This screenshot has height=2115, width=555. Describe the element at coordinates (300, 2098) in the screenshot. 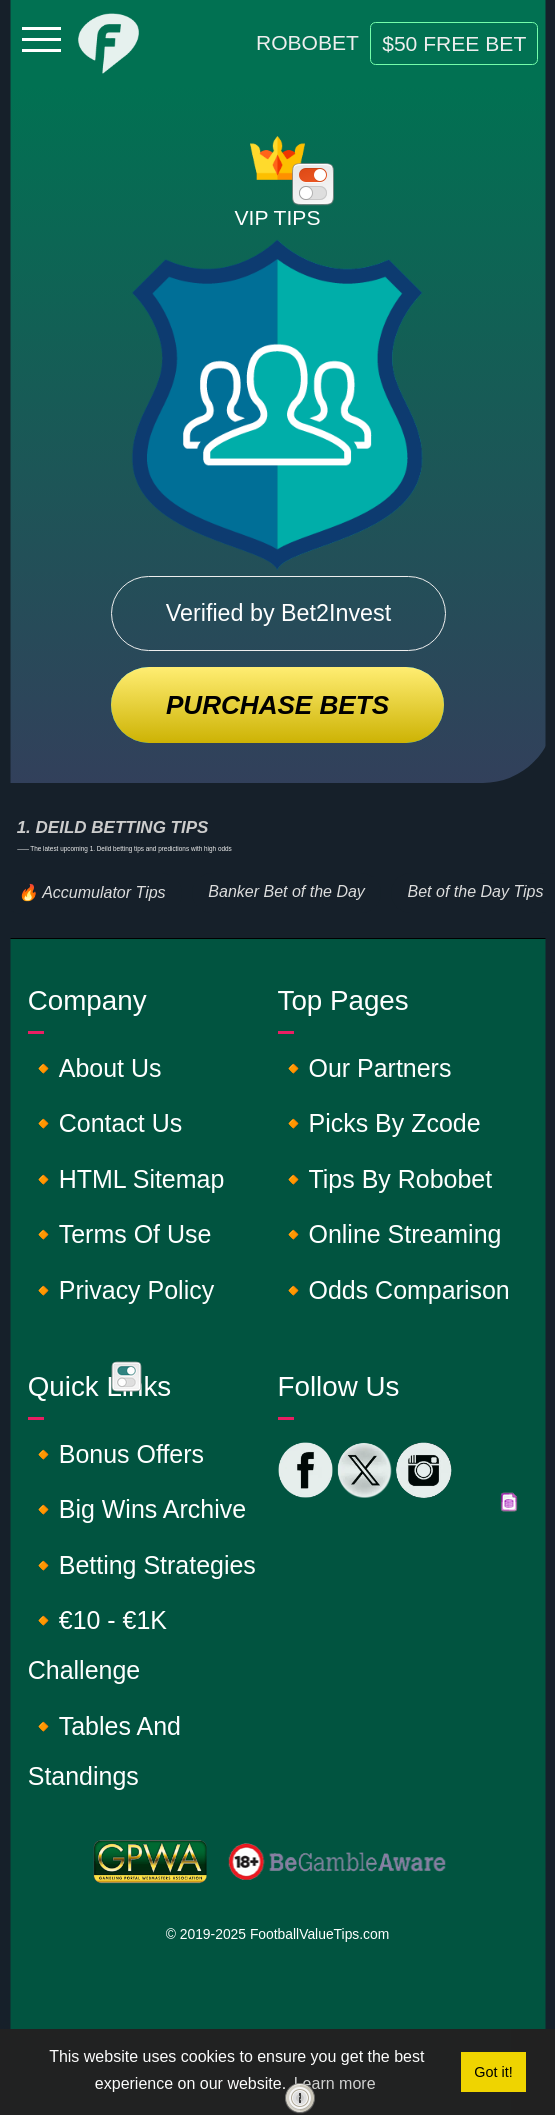

I see `open seahorse password and encryption key manager` at that location.